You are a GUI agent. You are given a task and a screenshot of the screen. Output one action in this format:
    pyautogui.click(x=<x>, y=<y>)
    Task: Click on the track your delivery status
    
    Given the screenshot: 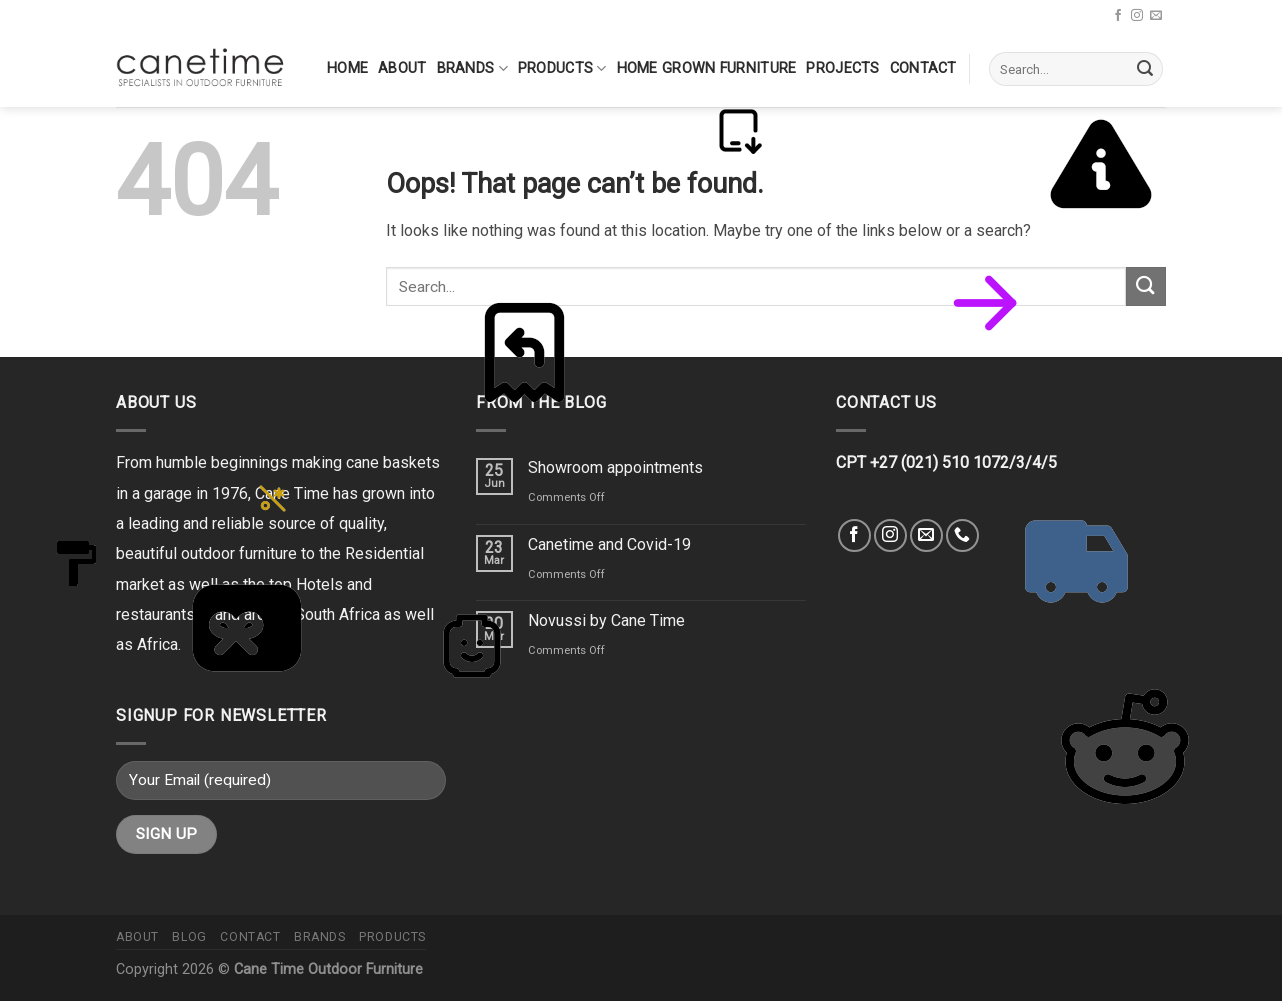 What is the action you would take?
    pyautogui.click(x=1076, y=561)
    